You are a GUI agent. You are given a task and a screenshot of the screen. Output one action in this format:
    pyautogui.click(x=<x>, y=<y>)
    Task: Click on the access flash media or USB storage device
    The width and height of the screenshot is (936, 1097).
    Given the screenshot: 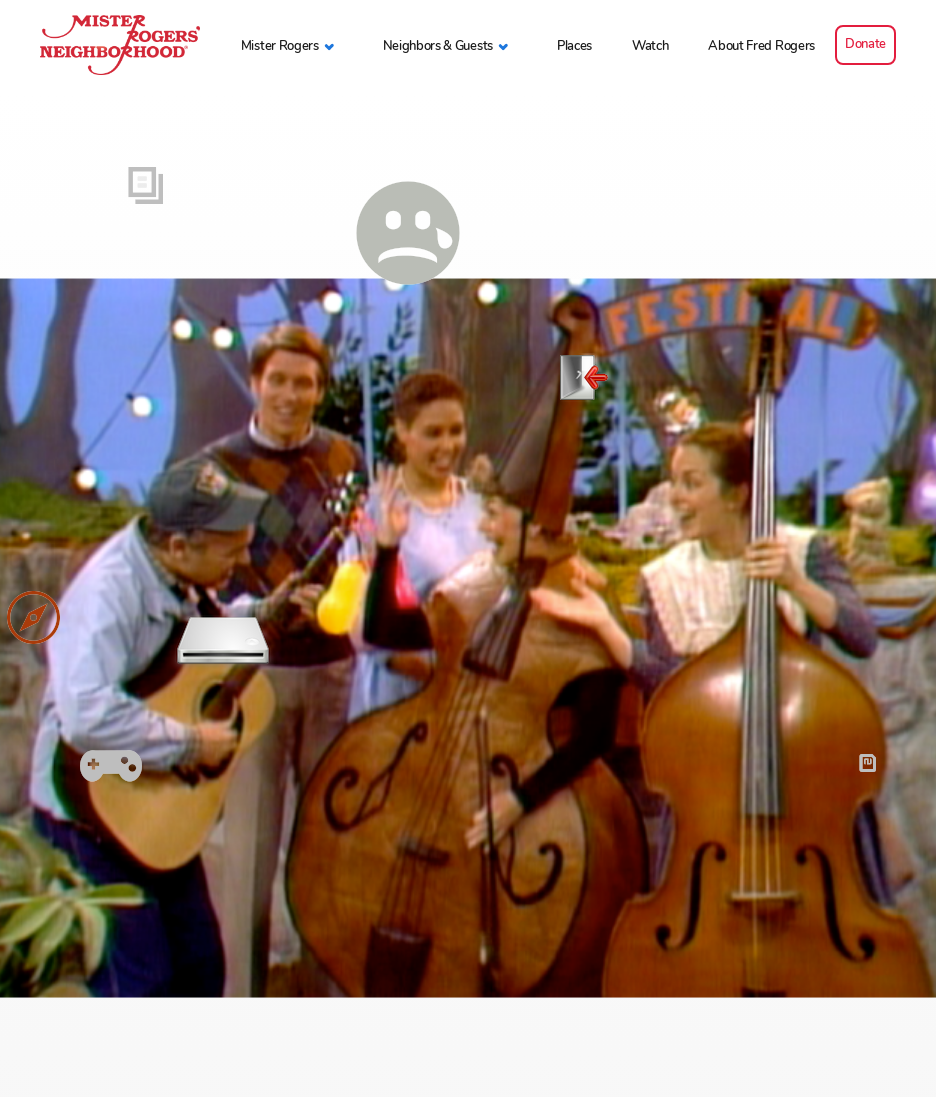 What is the action you would take?
    pyautogui.click(x=867, y=763)
    